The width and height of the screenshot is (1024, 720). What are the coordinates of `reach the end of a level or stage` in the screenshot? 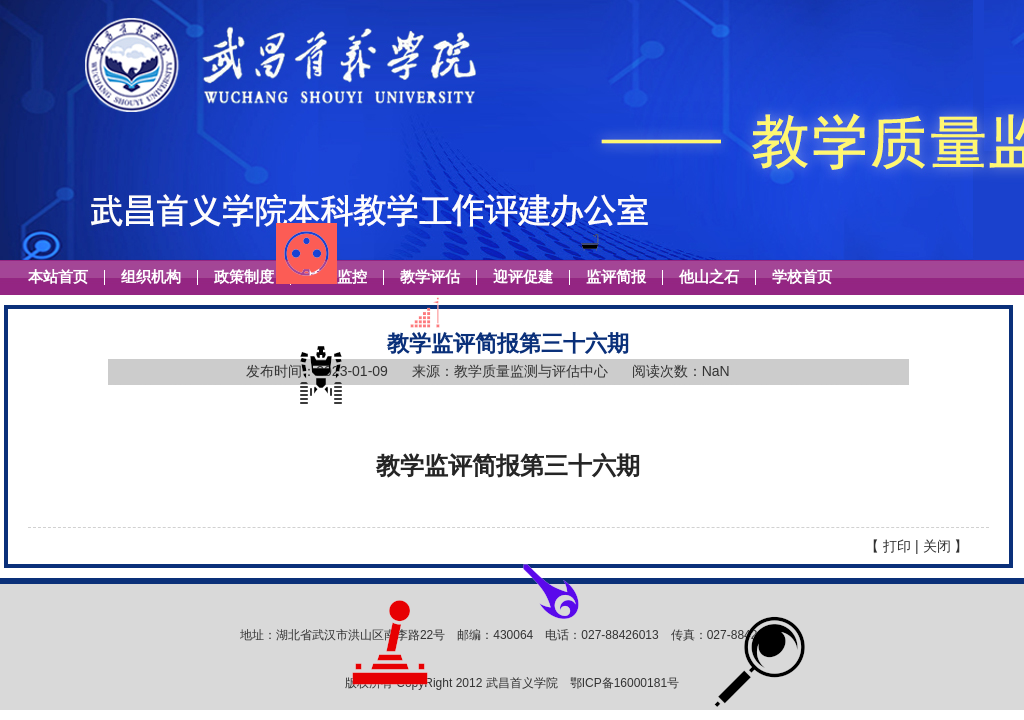 It's located at (425, 312).